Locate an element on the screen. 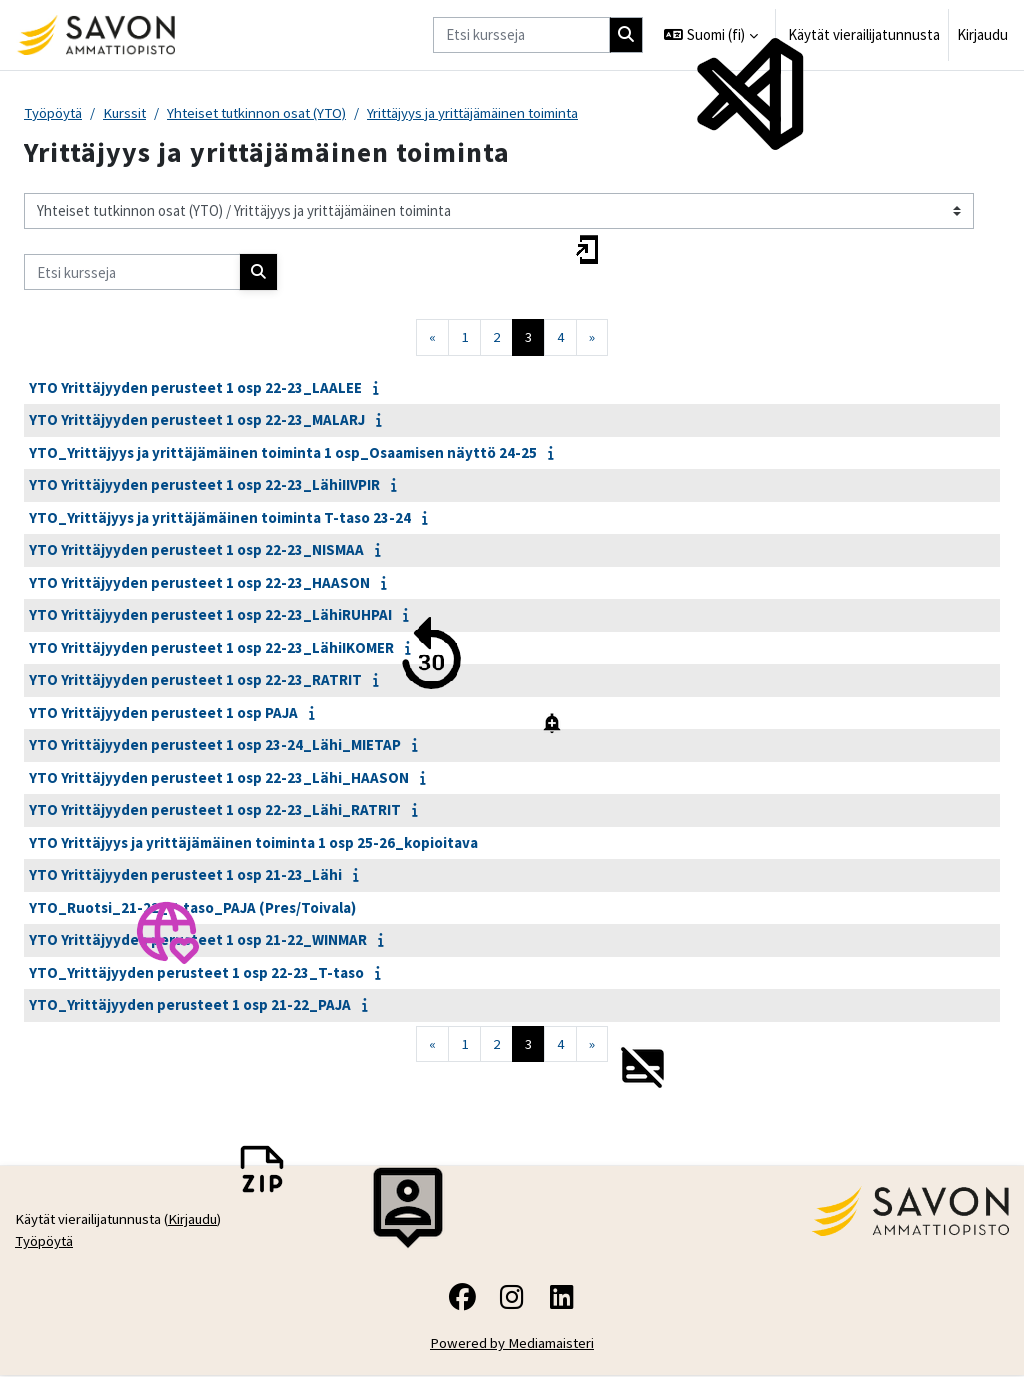 This screenshot has height=1377, width=1024. compress files into a zip archive is located at coordinates (262, 1171).